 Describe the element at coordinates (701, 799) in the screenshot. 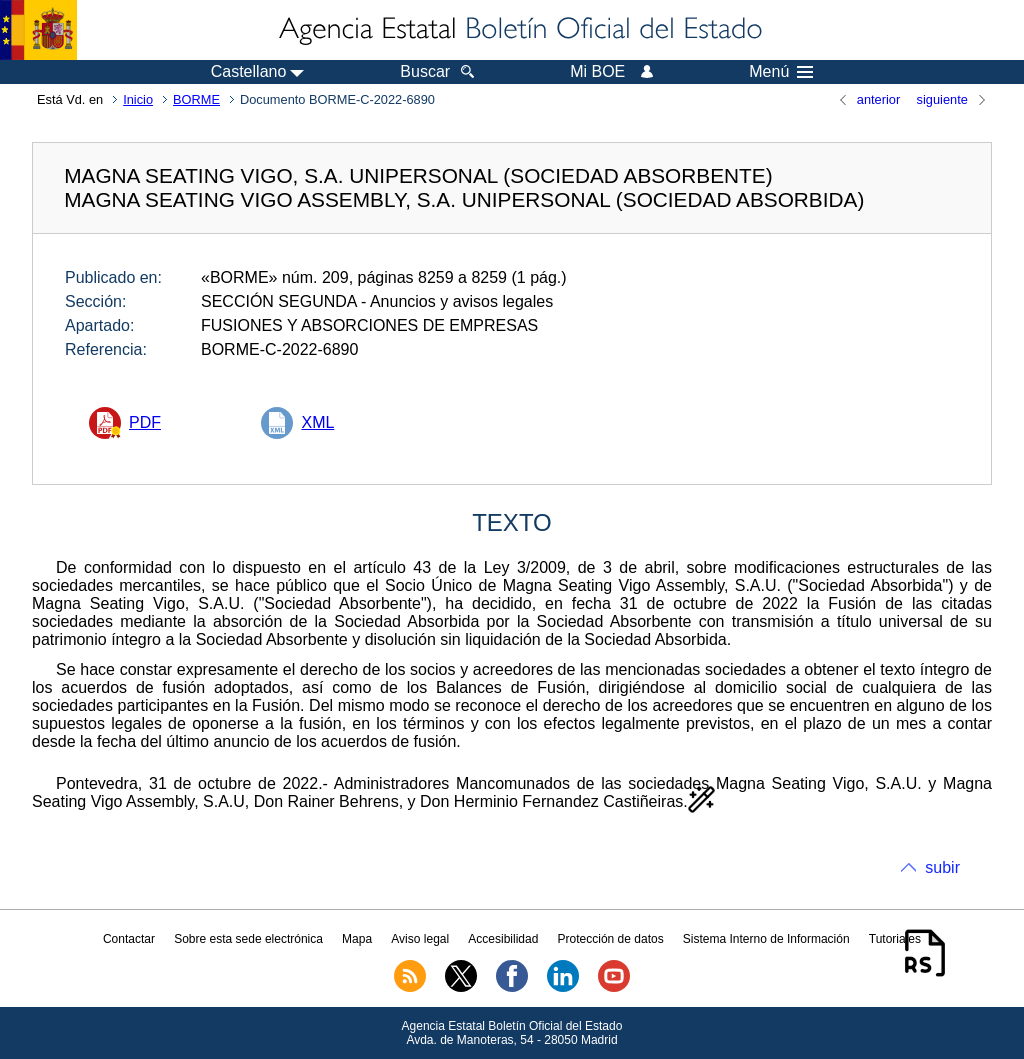

I see `apply magic or auto-enhance effects` at that location.